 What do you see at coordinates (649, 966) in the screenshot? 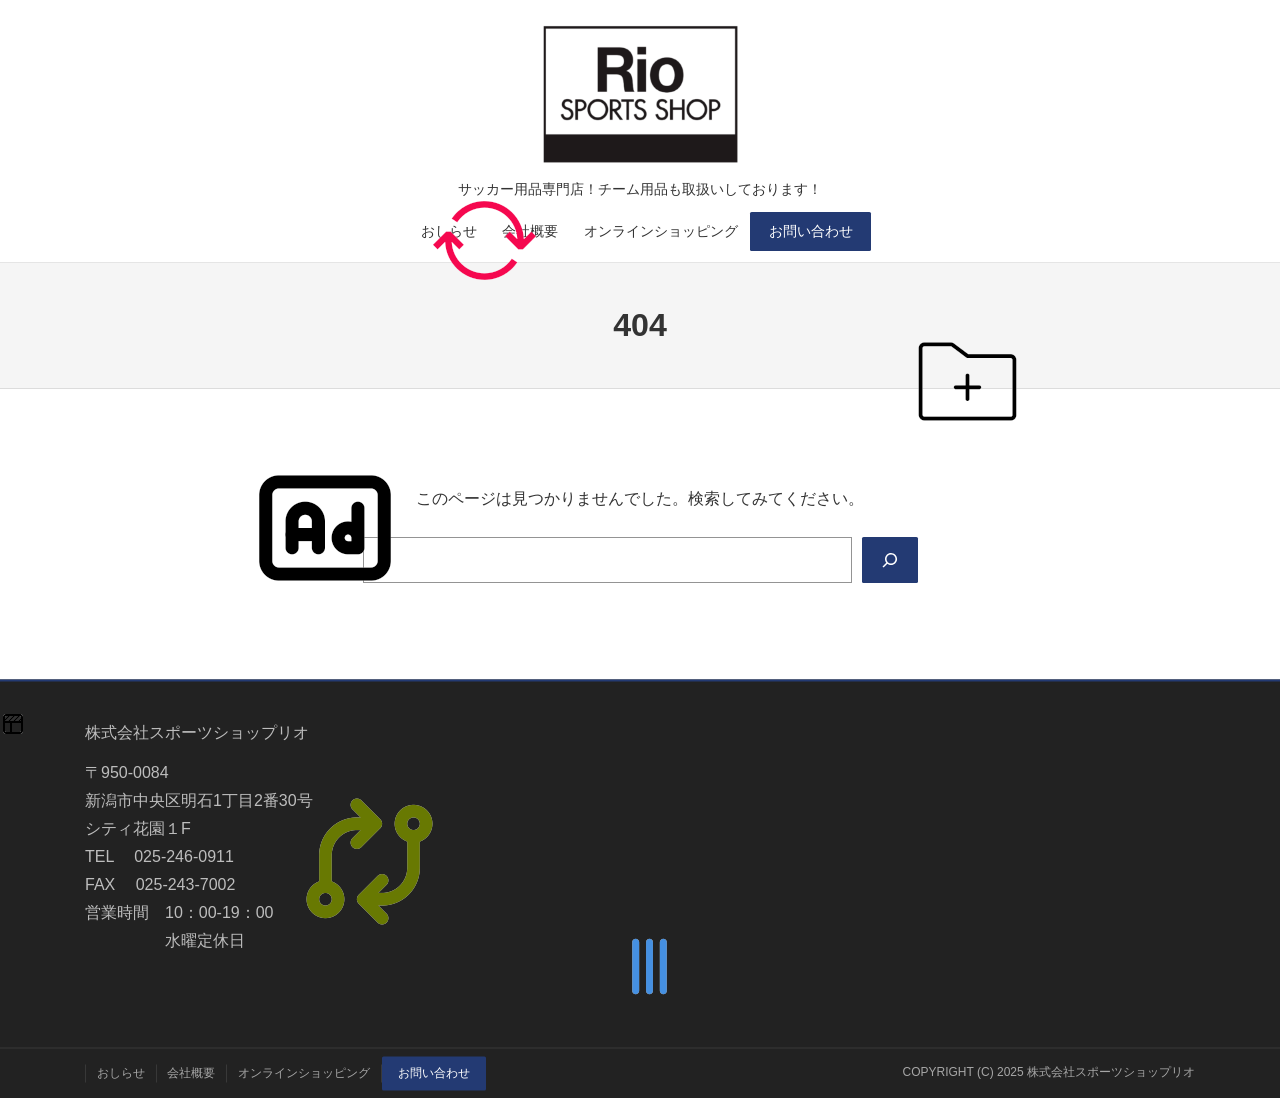
I see `indicates a count of three` at bounding box center [649, 966].